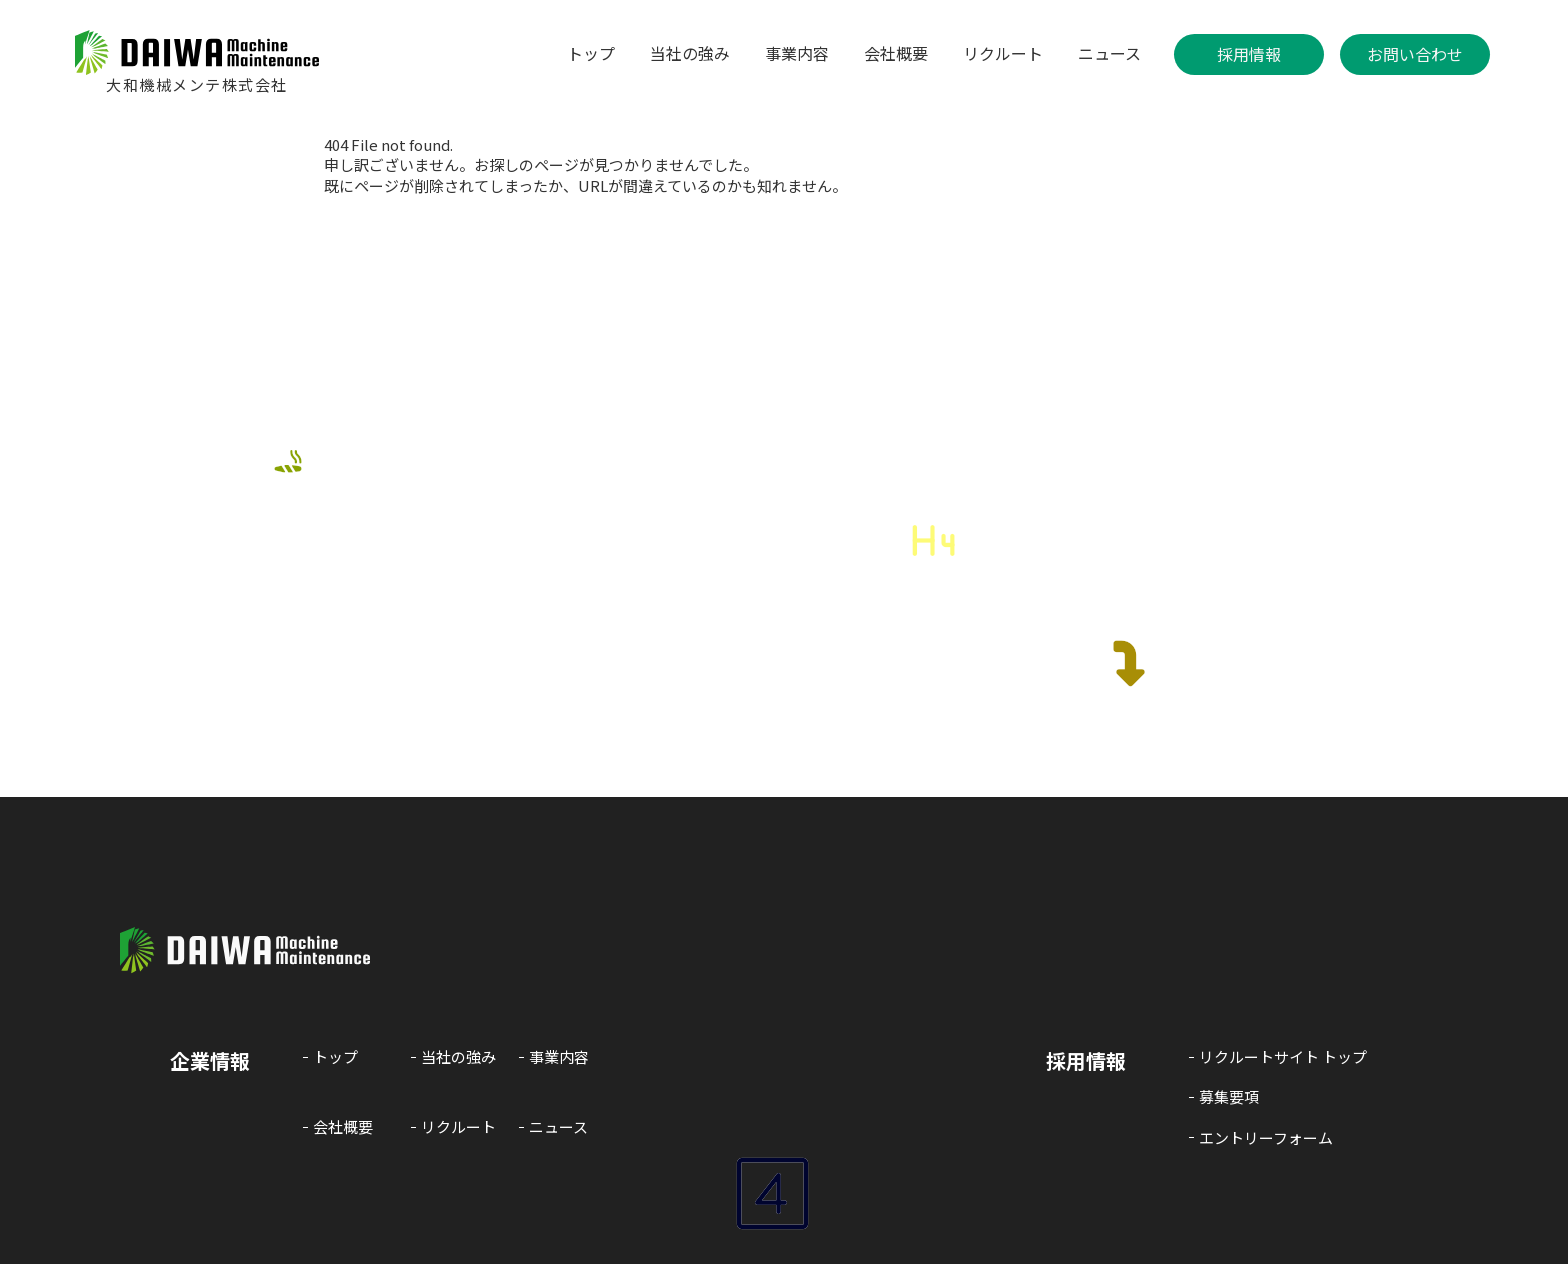  I want to click on select or input the number four, so click(772, 1193).